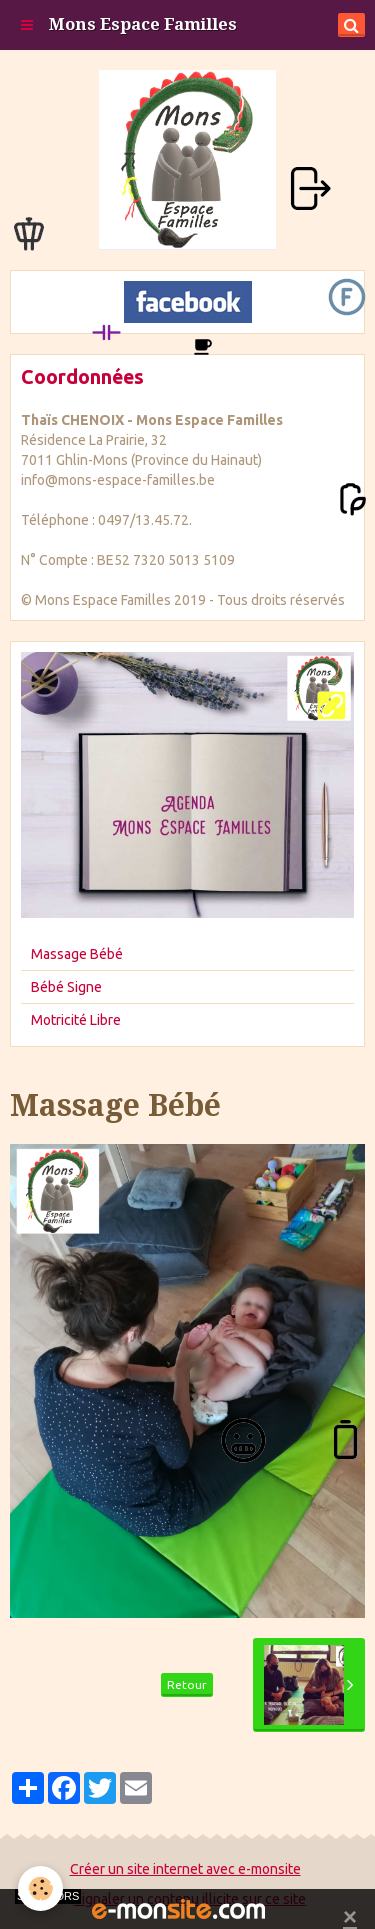 Image resolution: width=375 pixels, height=1929 pixels. What do you see at coordinates (331, 705) in the screenshot?
I see `unlink or break a connection` at bounding box center [331, 705].